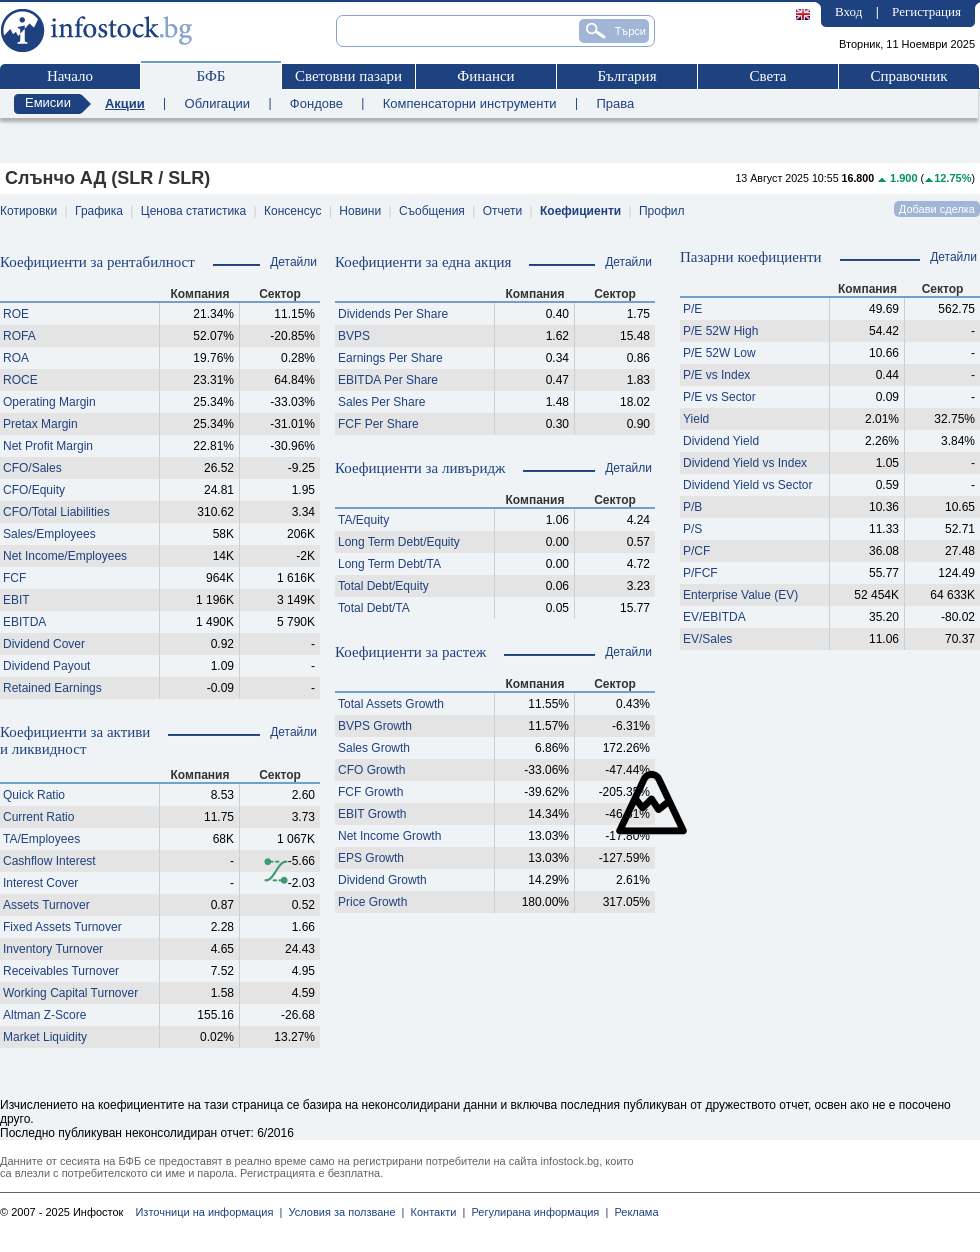  I want to click on adjust animation easing curve control points, so click(276, 871).